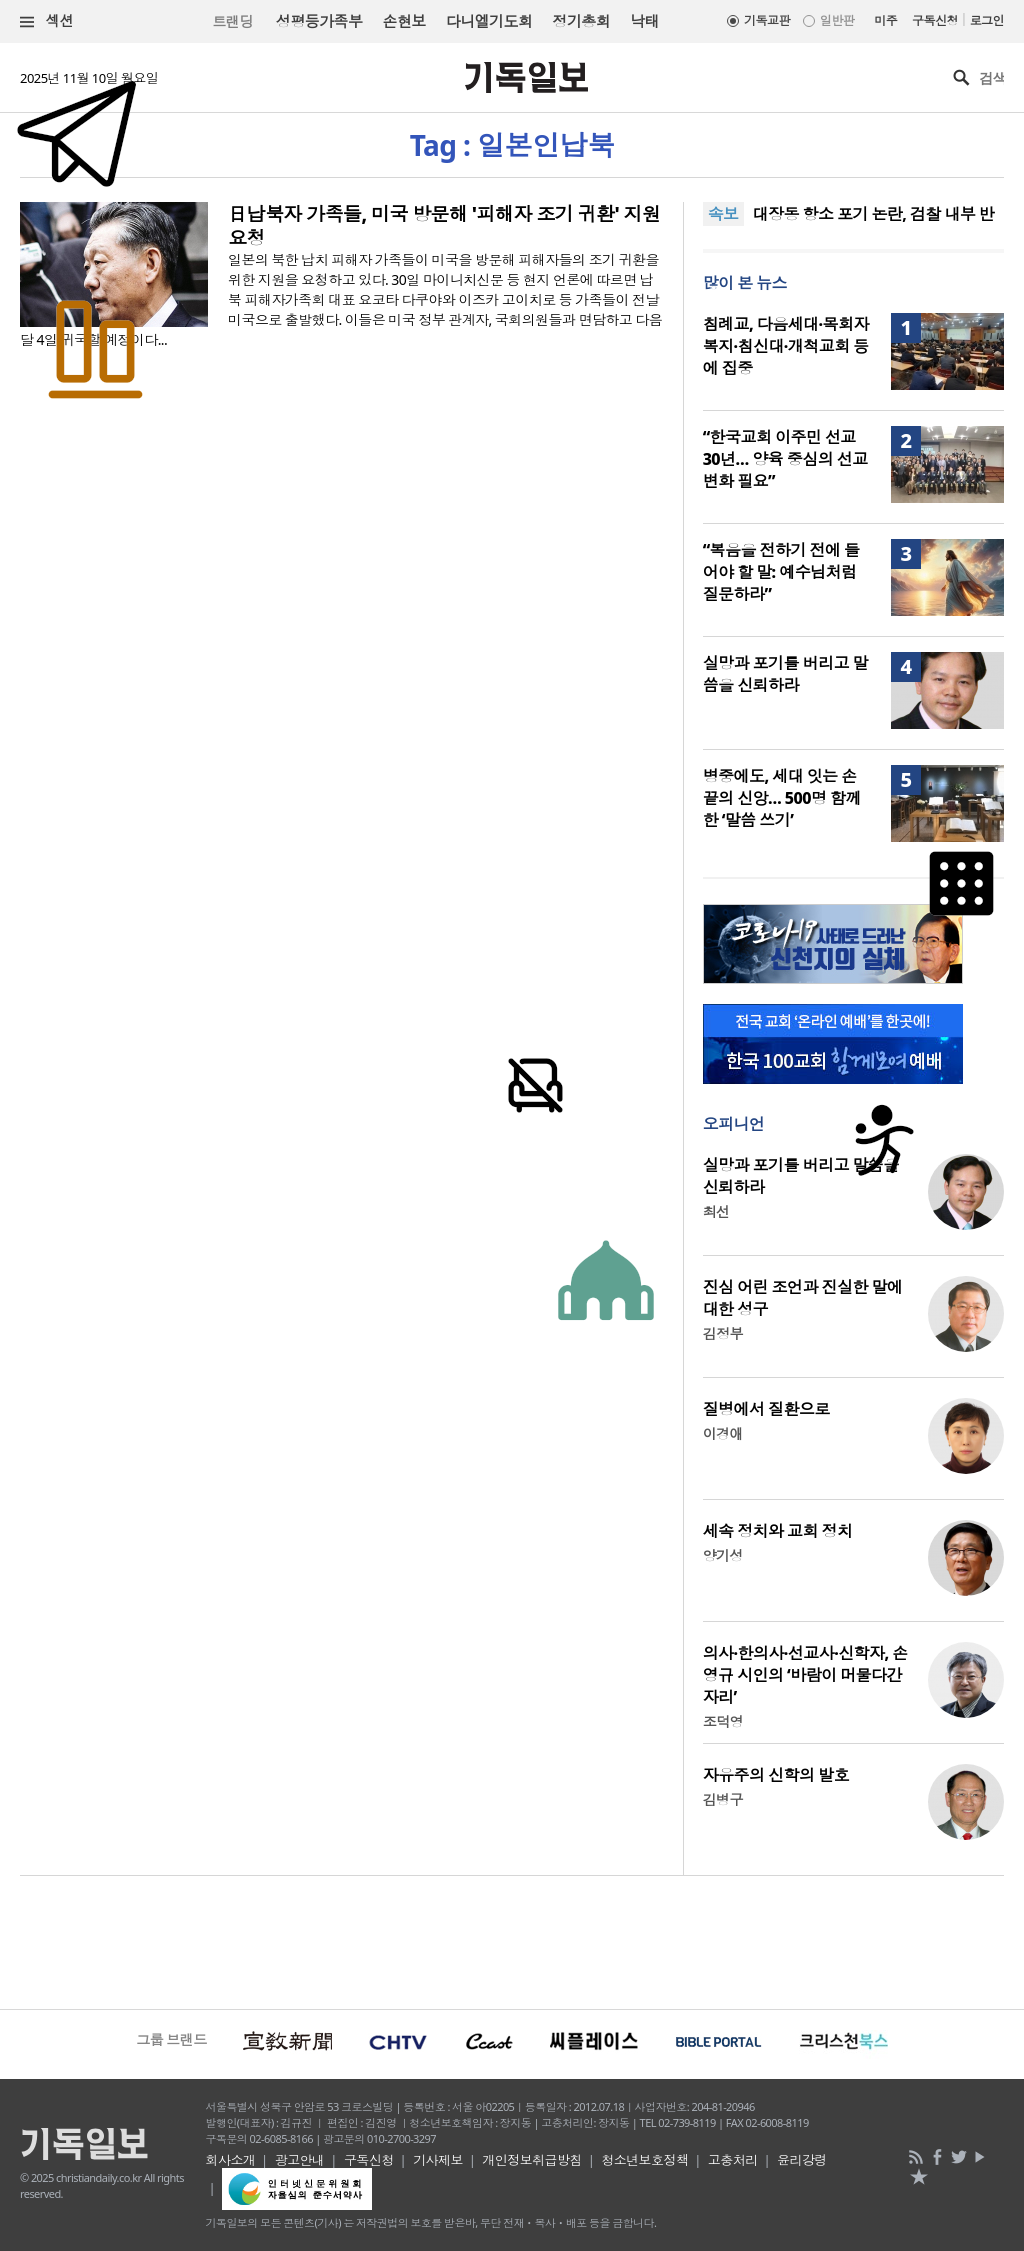 The width and height of the screenshot is (1024, 2251). What do you see at coordinates (535, 1085) in the screenshot?
I see `seating unavailable` at bounding box center [535, 1085].